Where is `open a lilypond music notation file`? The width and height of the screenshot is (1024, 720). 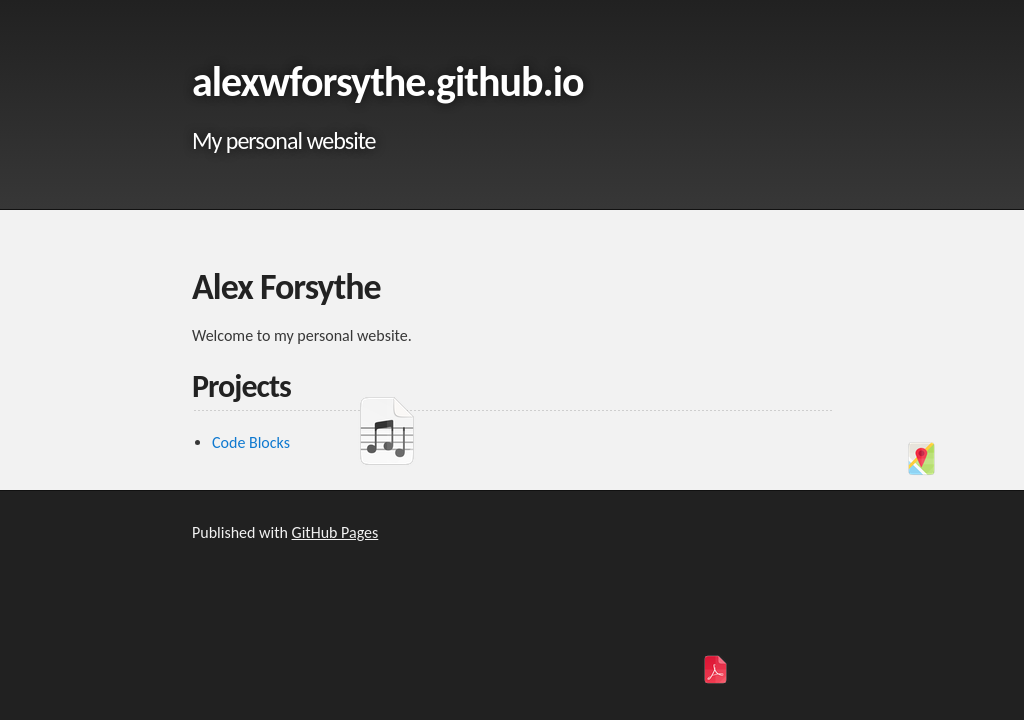
open a lilypond music notation file is located at coordinates (387, 431).